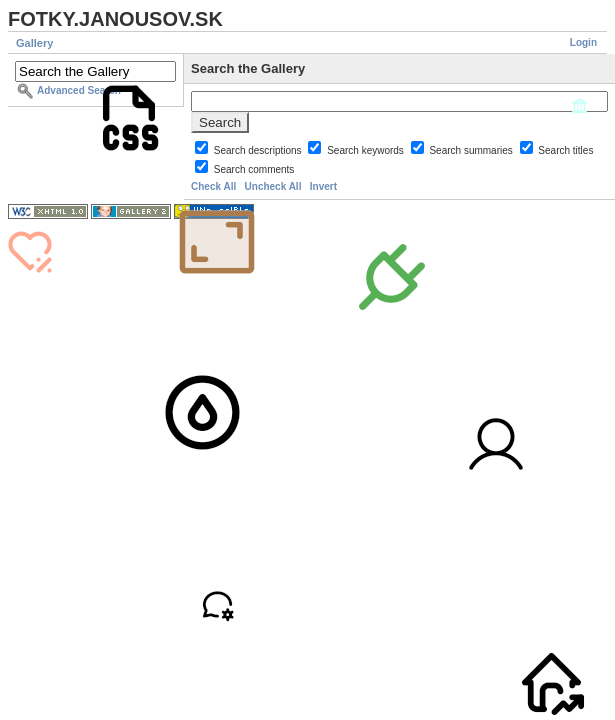  I want to click on indicates a CSS stylesheet file, so click(129, 118).